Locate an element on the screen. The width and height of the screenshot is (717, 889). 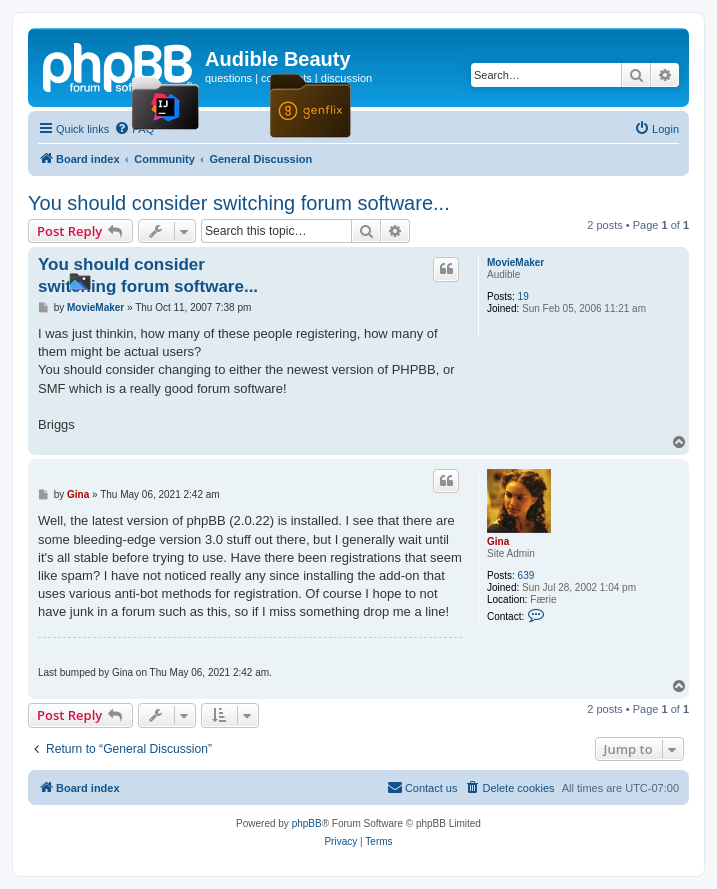
open pictures folder is located at coordinates (80, 282).